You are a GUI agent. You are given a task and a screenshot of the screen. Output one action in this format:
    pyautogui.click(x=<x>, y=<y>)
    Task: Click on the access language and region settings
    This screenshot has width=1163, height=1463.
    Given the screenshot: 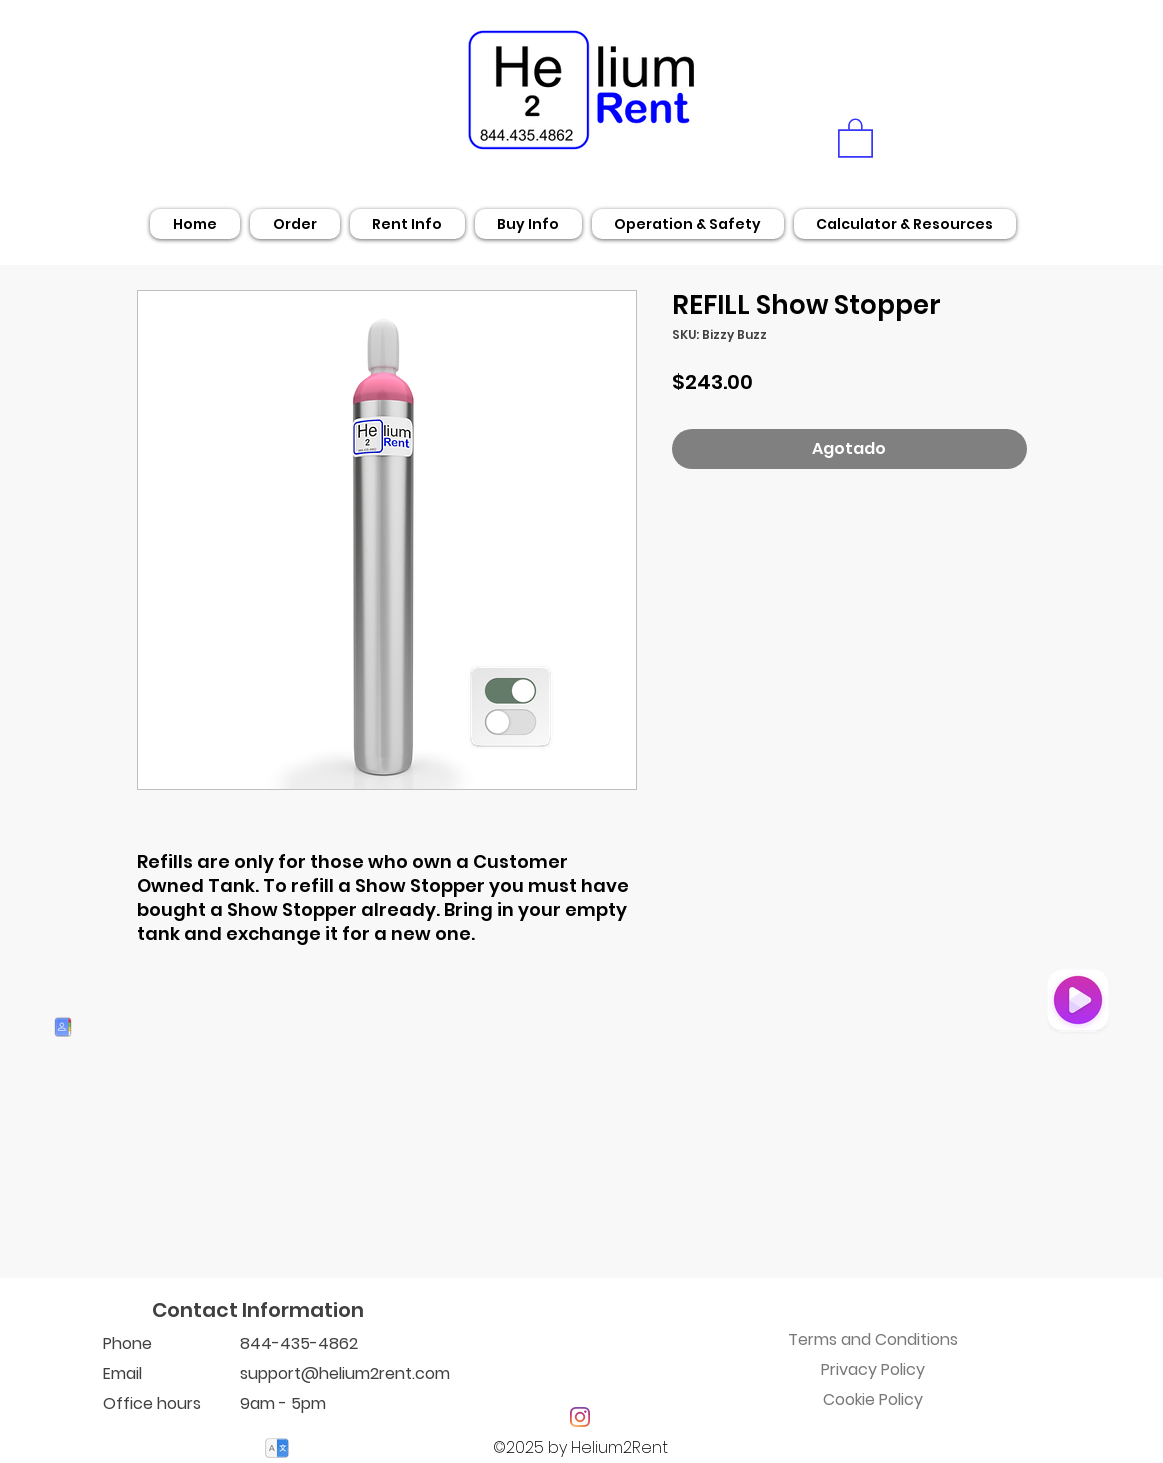 What is the action you would take?
    pyautogui.click(x=277, y=1448)
    